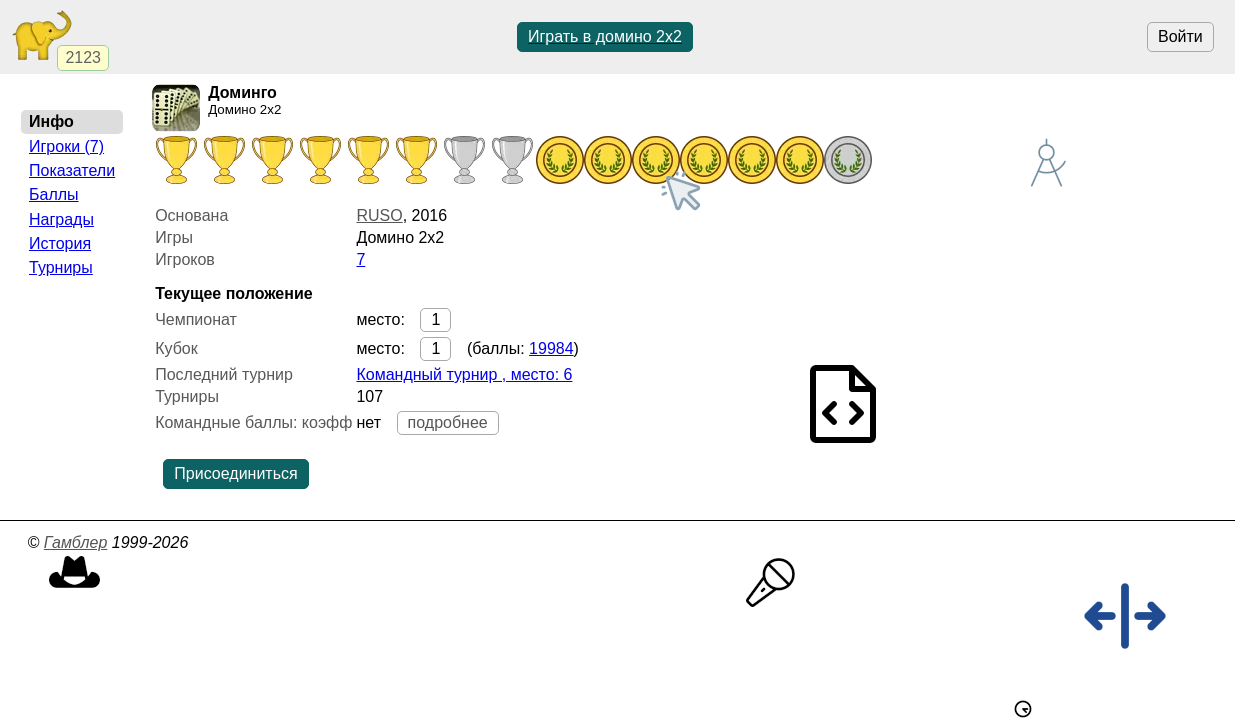 The height and width of the screenshot is (720, 1235). What do you see at coordinates (683, 193) in the screenshot?
I see `click or tap to interact` at bounding box center [683, 193].